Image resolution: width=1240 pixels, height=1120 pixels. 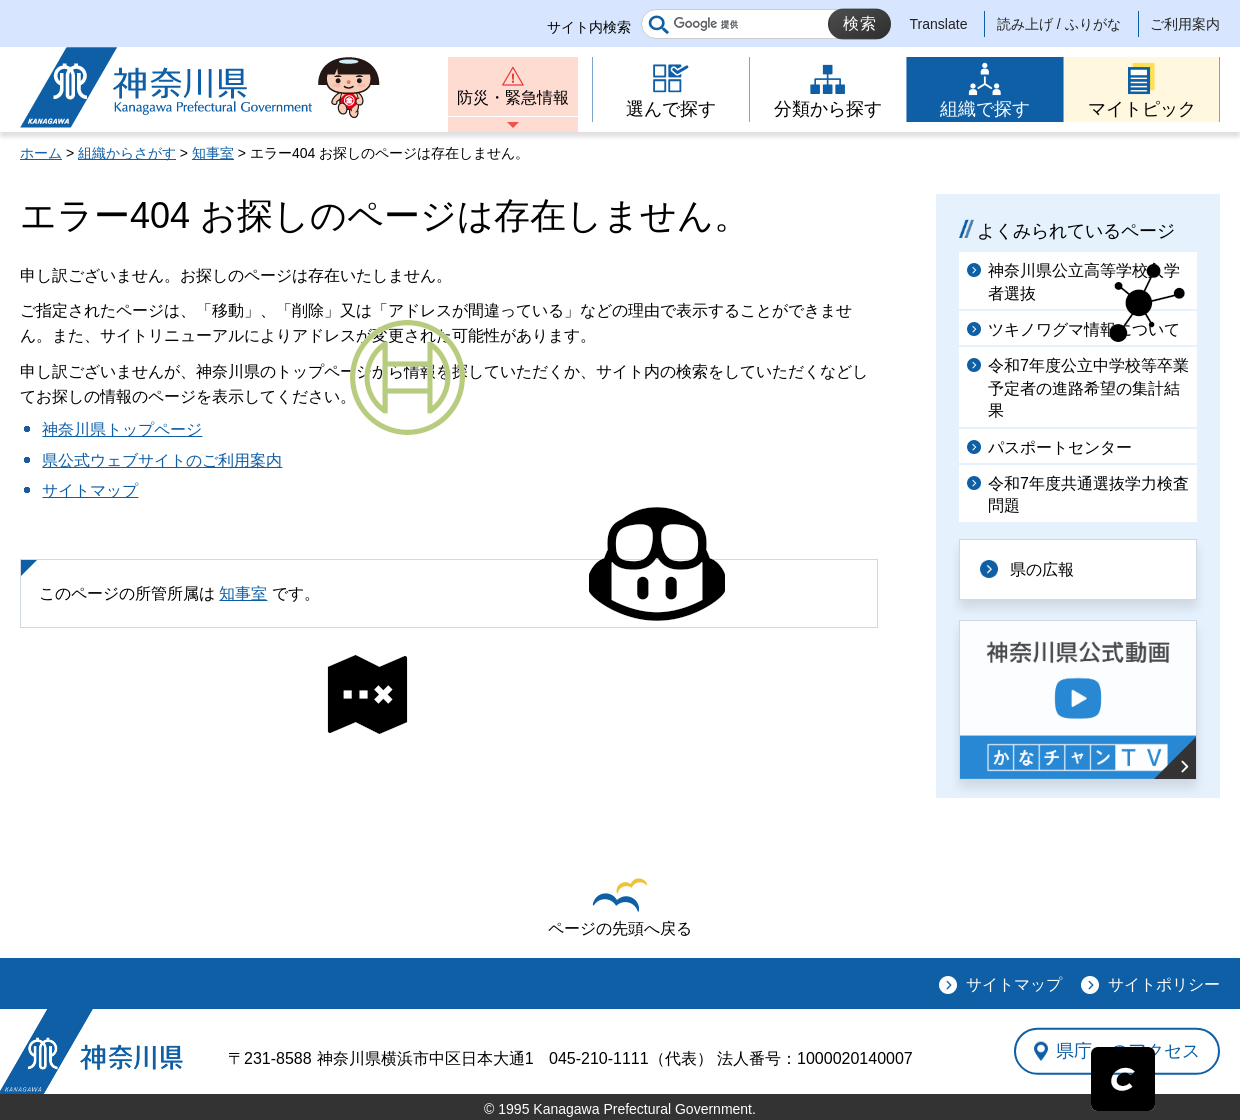 I want to click on craft cms logo, so click(x=1123, y=1079).